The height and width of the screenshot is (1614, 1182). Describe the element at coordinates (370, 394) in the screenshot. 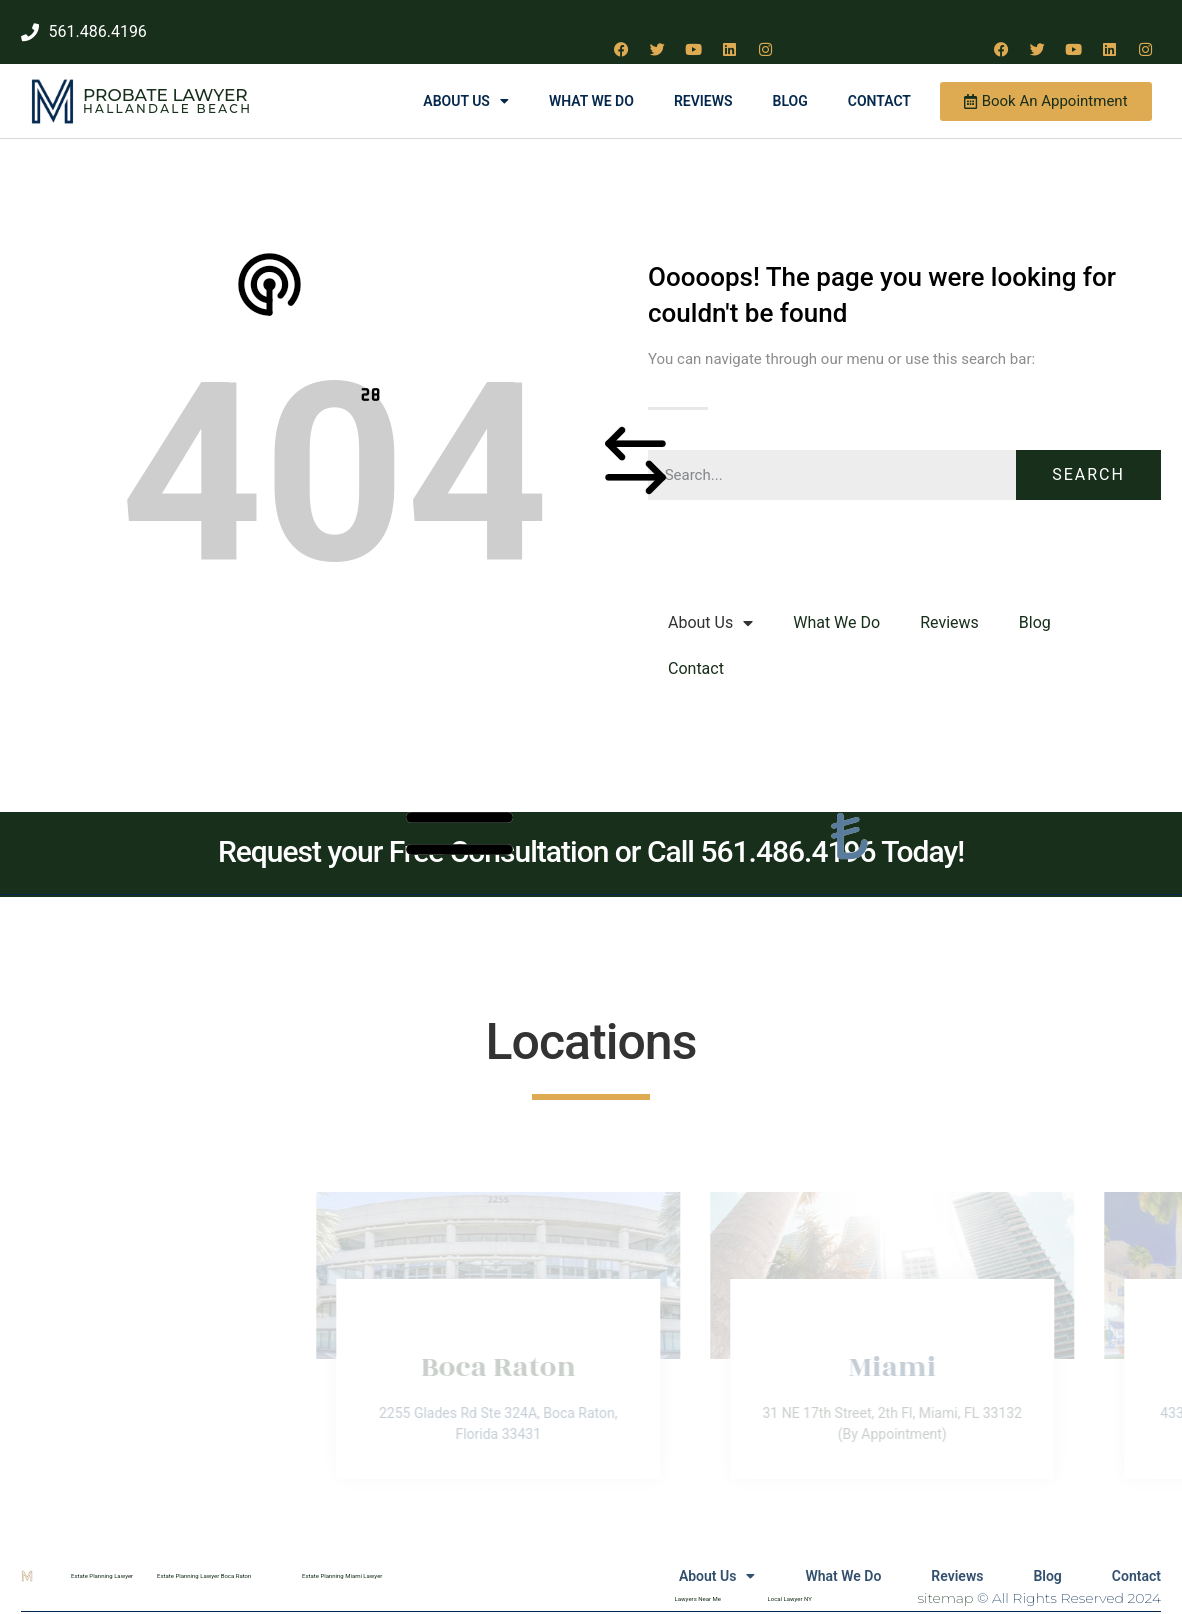

I see `indicates day 28 on a calendar` at that location.